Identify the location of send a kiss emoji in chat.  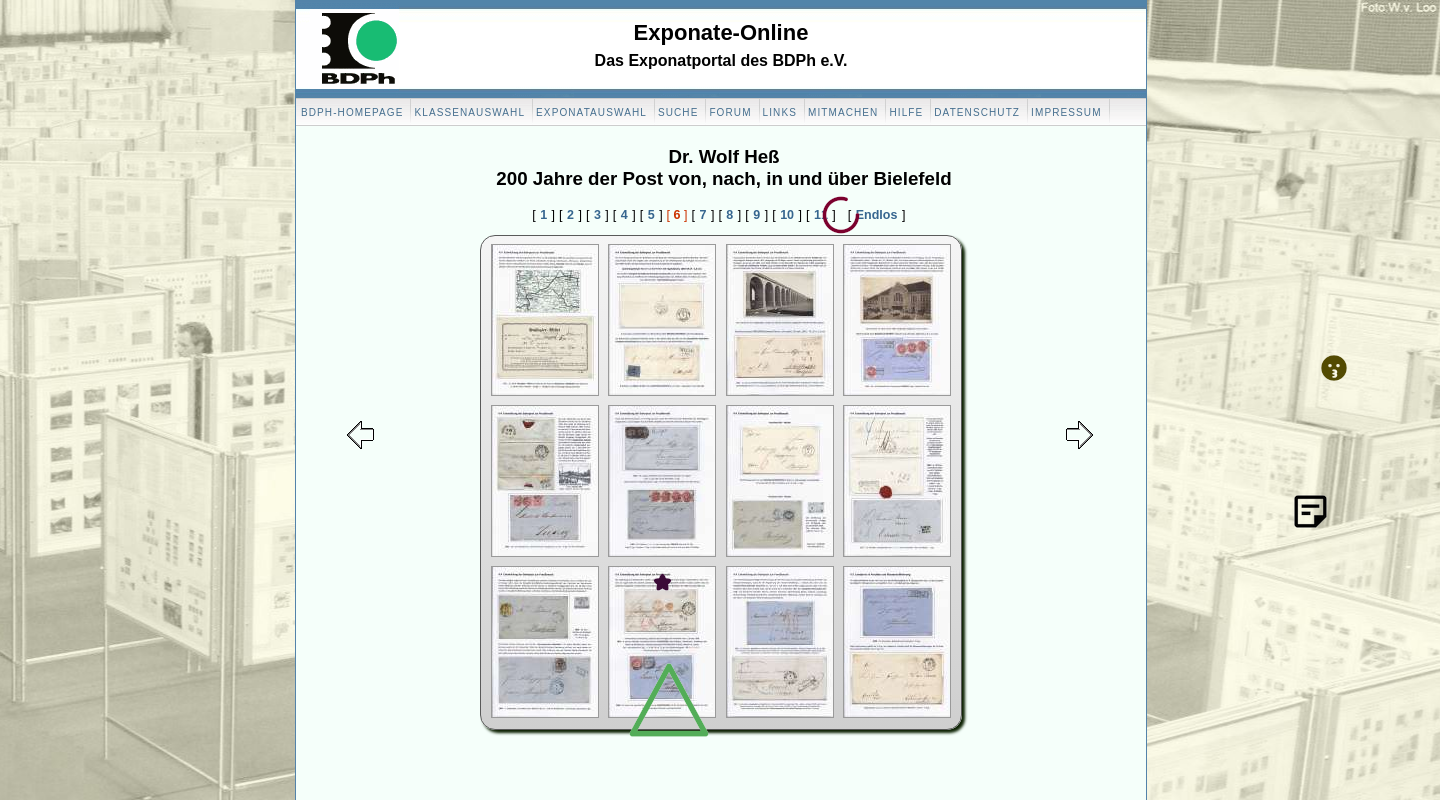
(1334, 368).